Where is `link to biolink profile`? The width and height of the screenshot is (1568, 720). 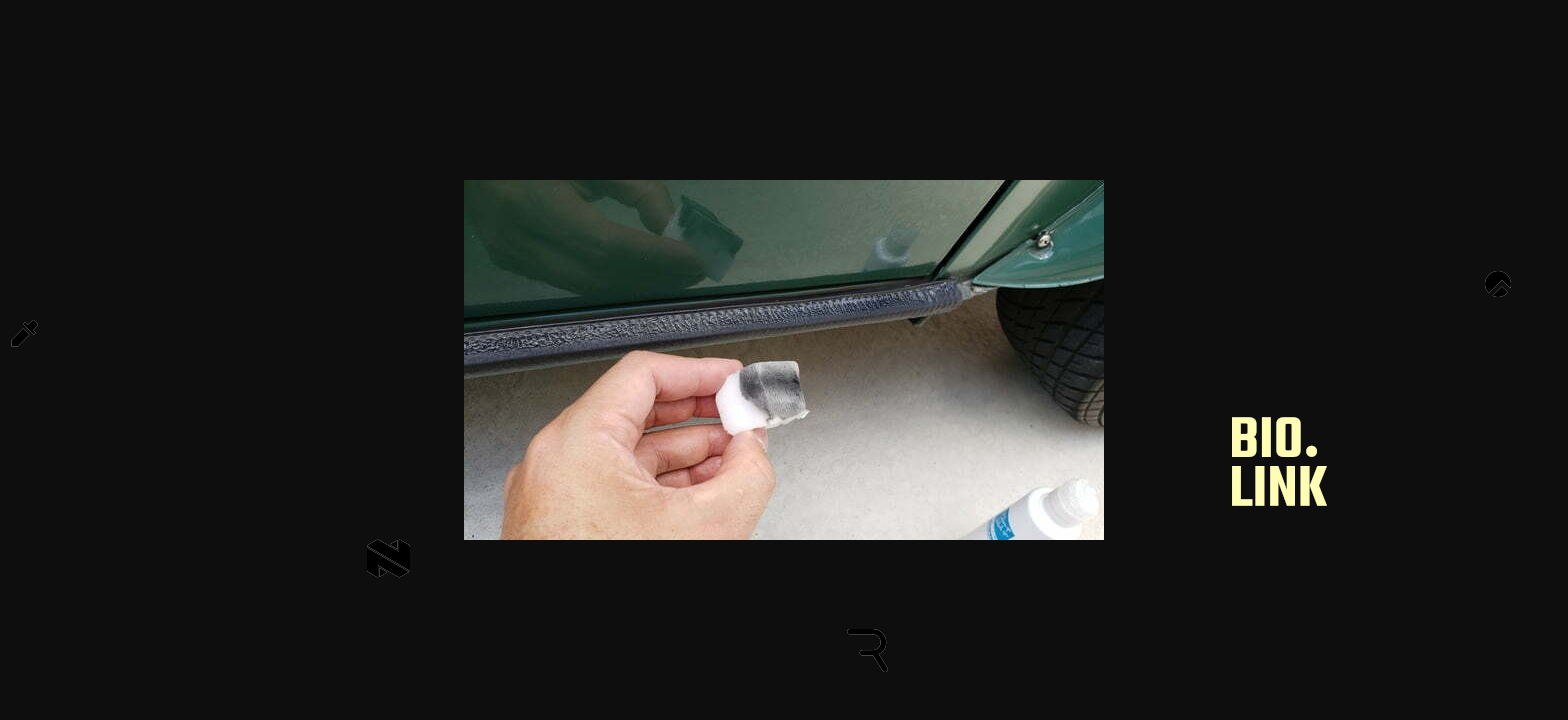 link to biolink profile is located at coordinates (1279, 461).